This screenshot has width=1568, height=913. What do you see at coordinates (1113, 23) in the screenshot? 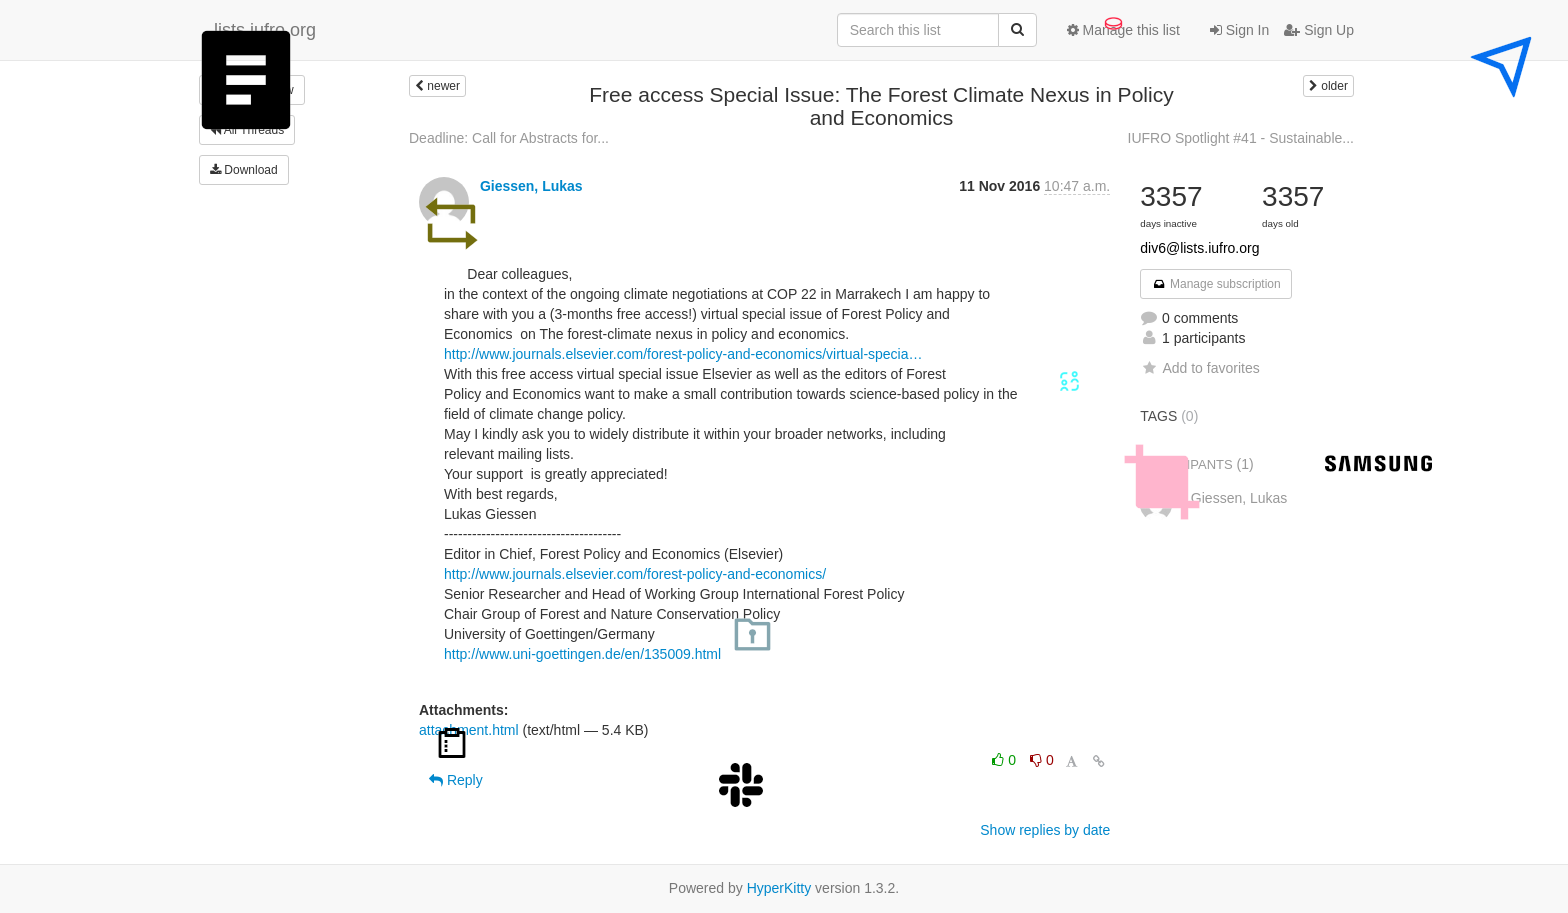
I see `view your coin balance or currency` at bounding box center [1113, 23].